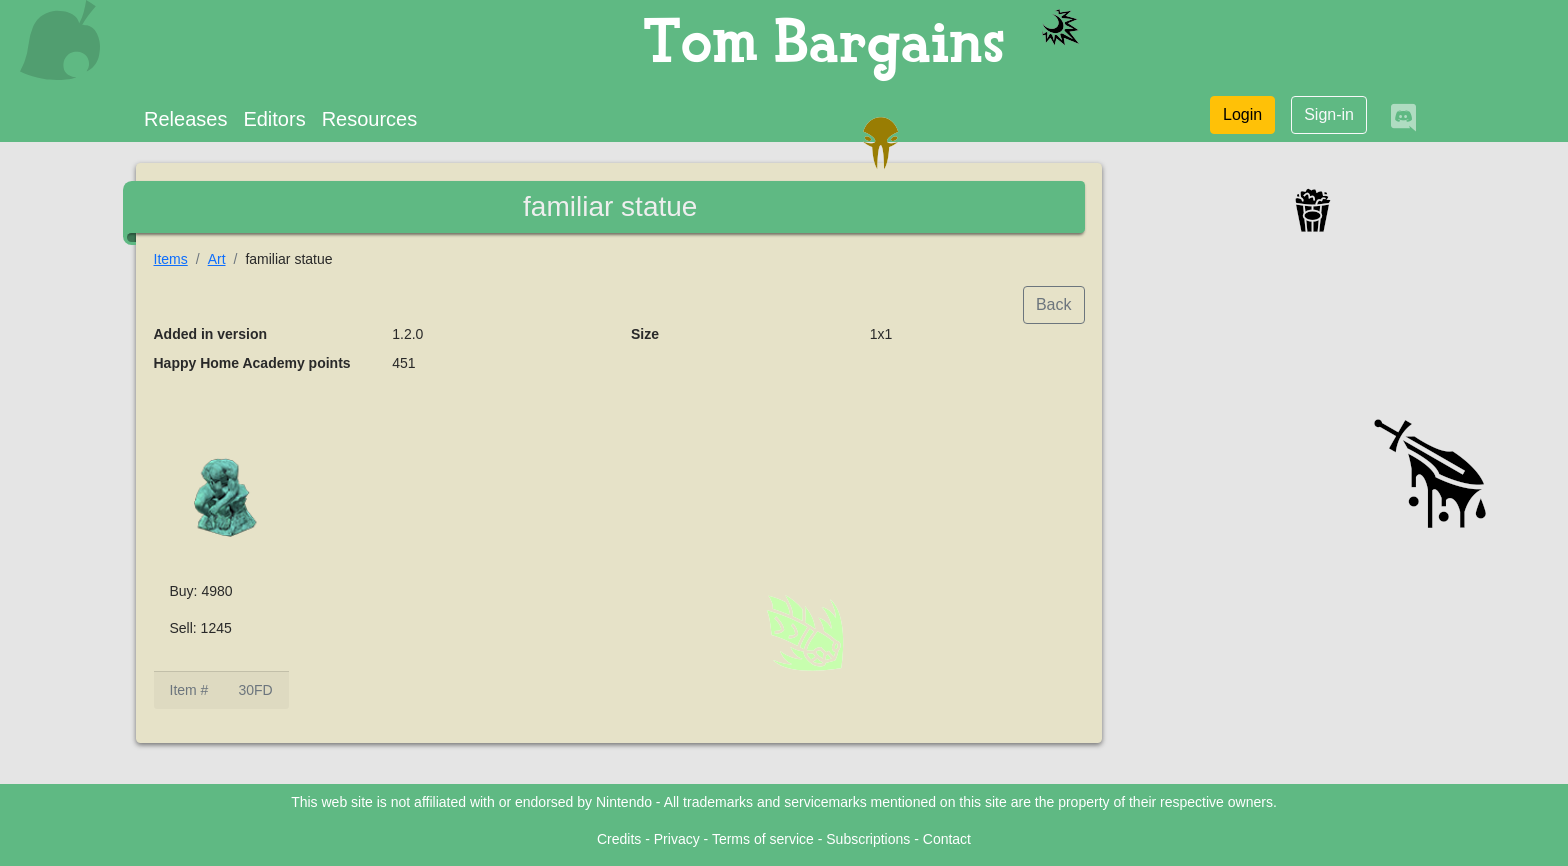 The width and height of the screenshot is (1568, 866). Describe the element at coordinates (1312, 210) in the screenshot. I see `browse movies or entertainment content` at that location.